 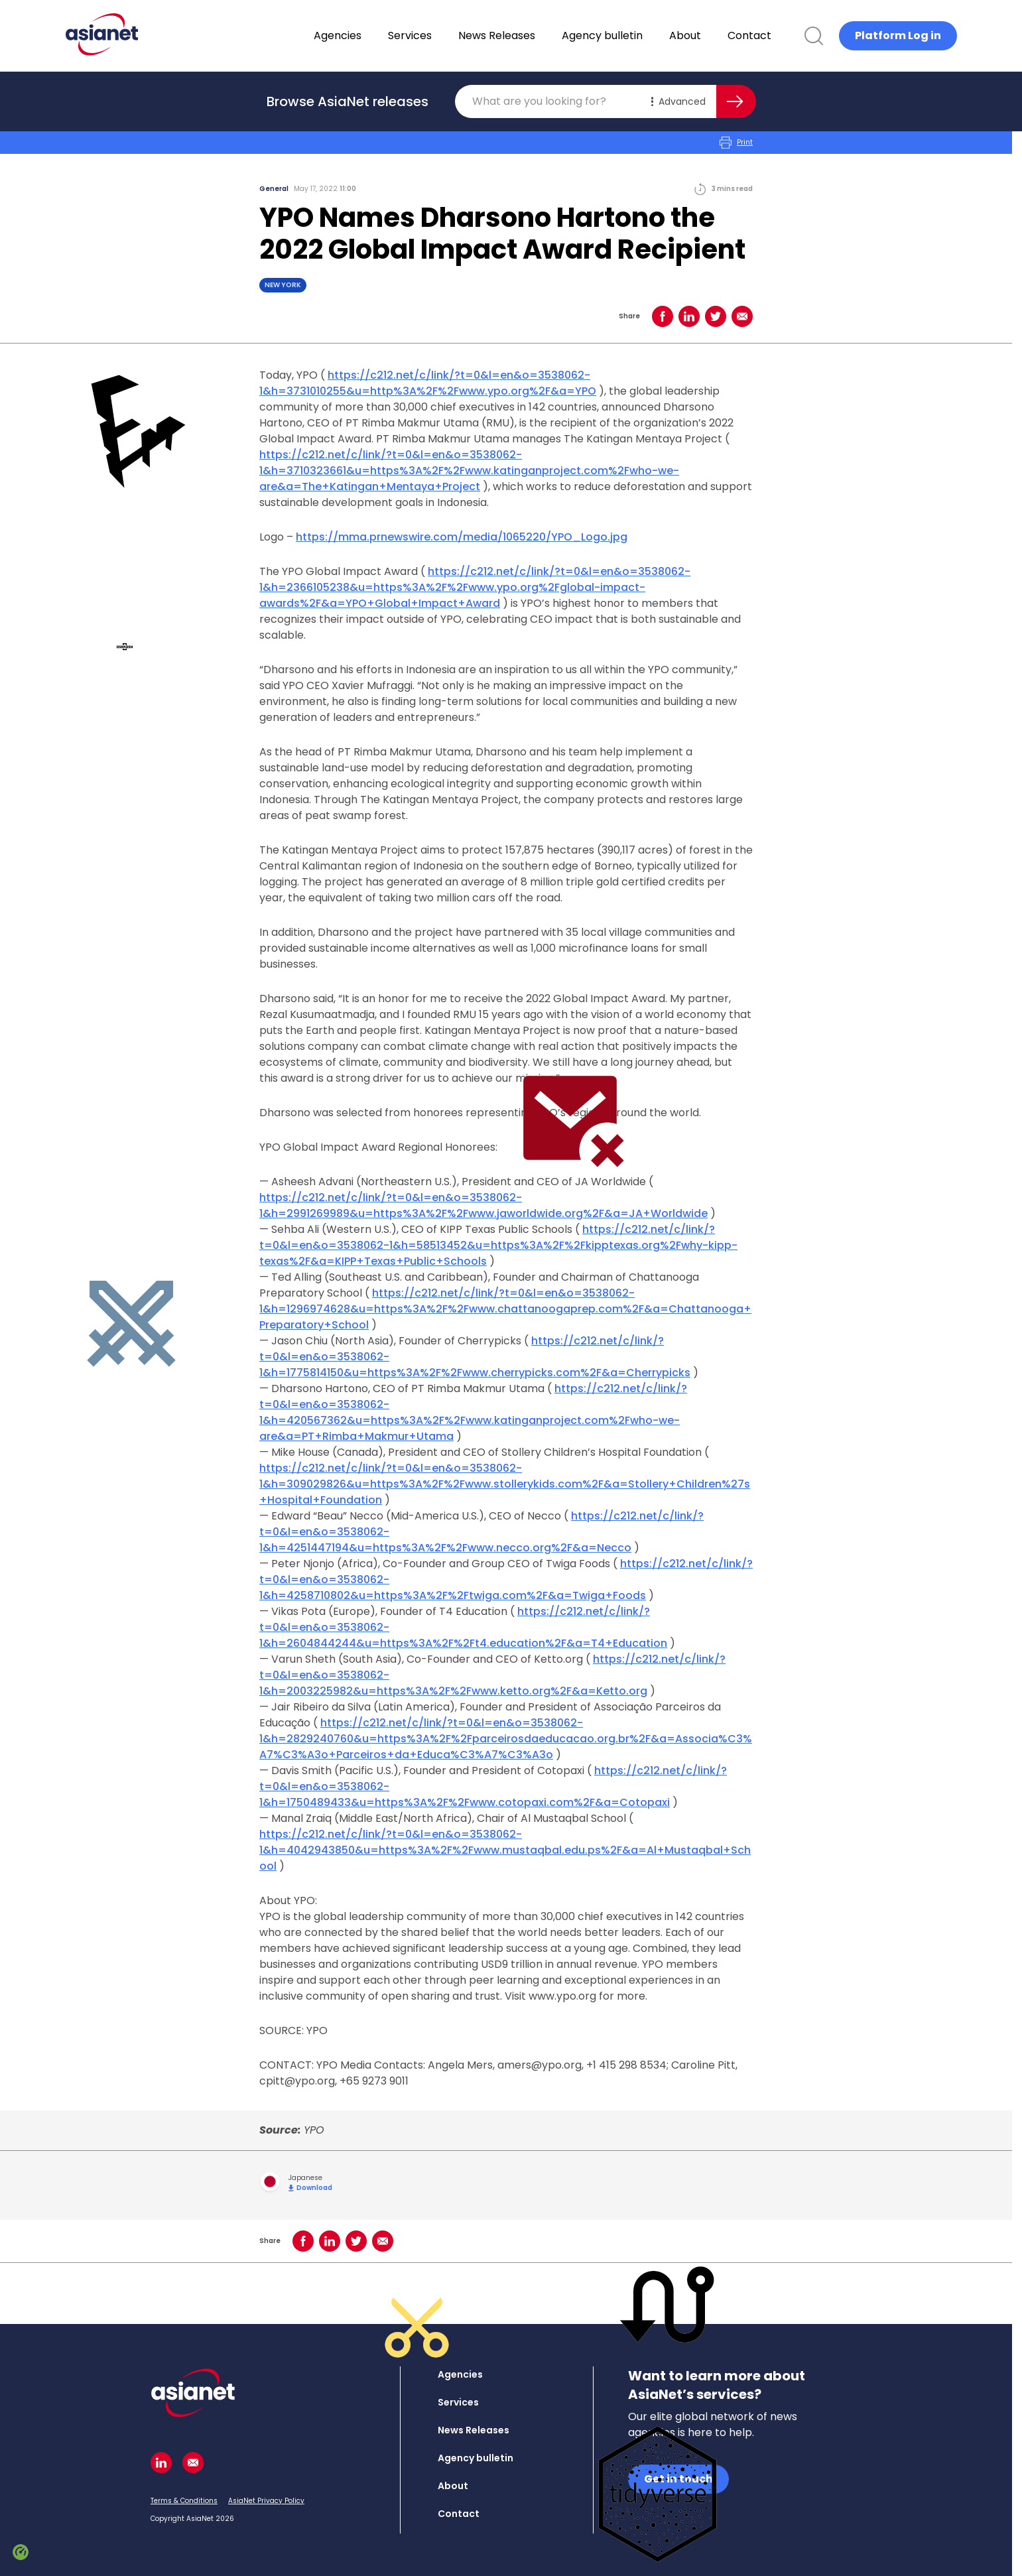 I want to click on cut selected content, so click(x=416, y=2325).